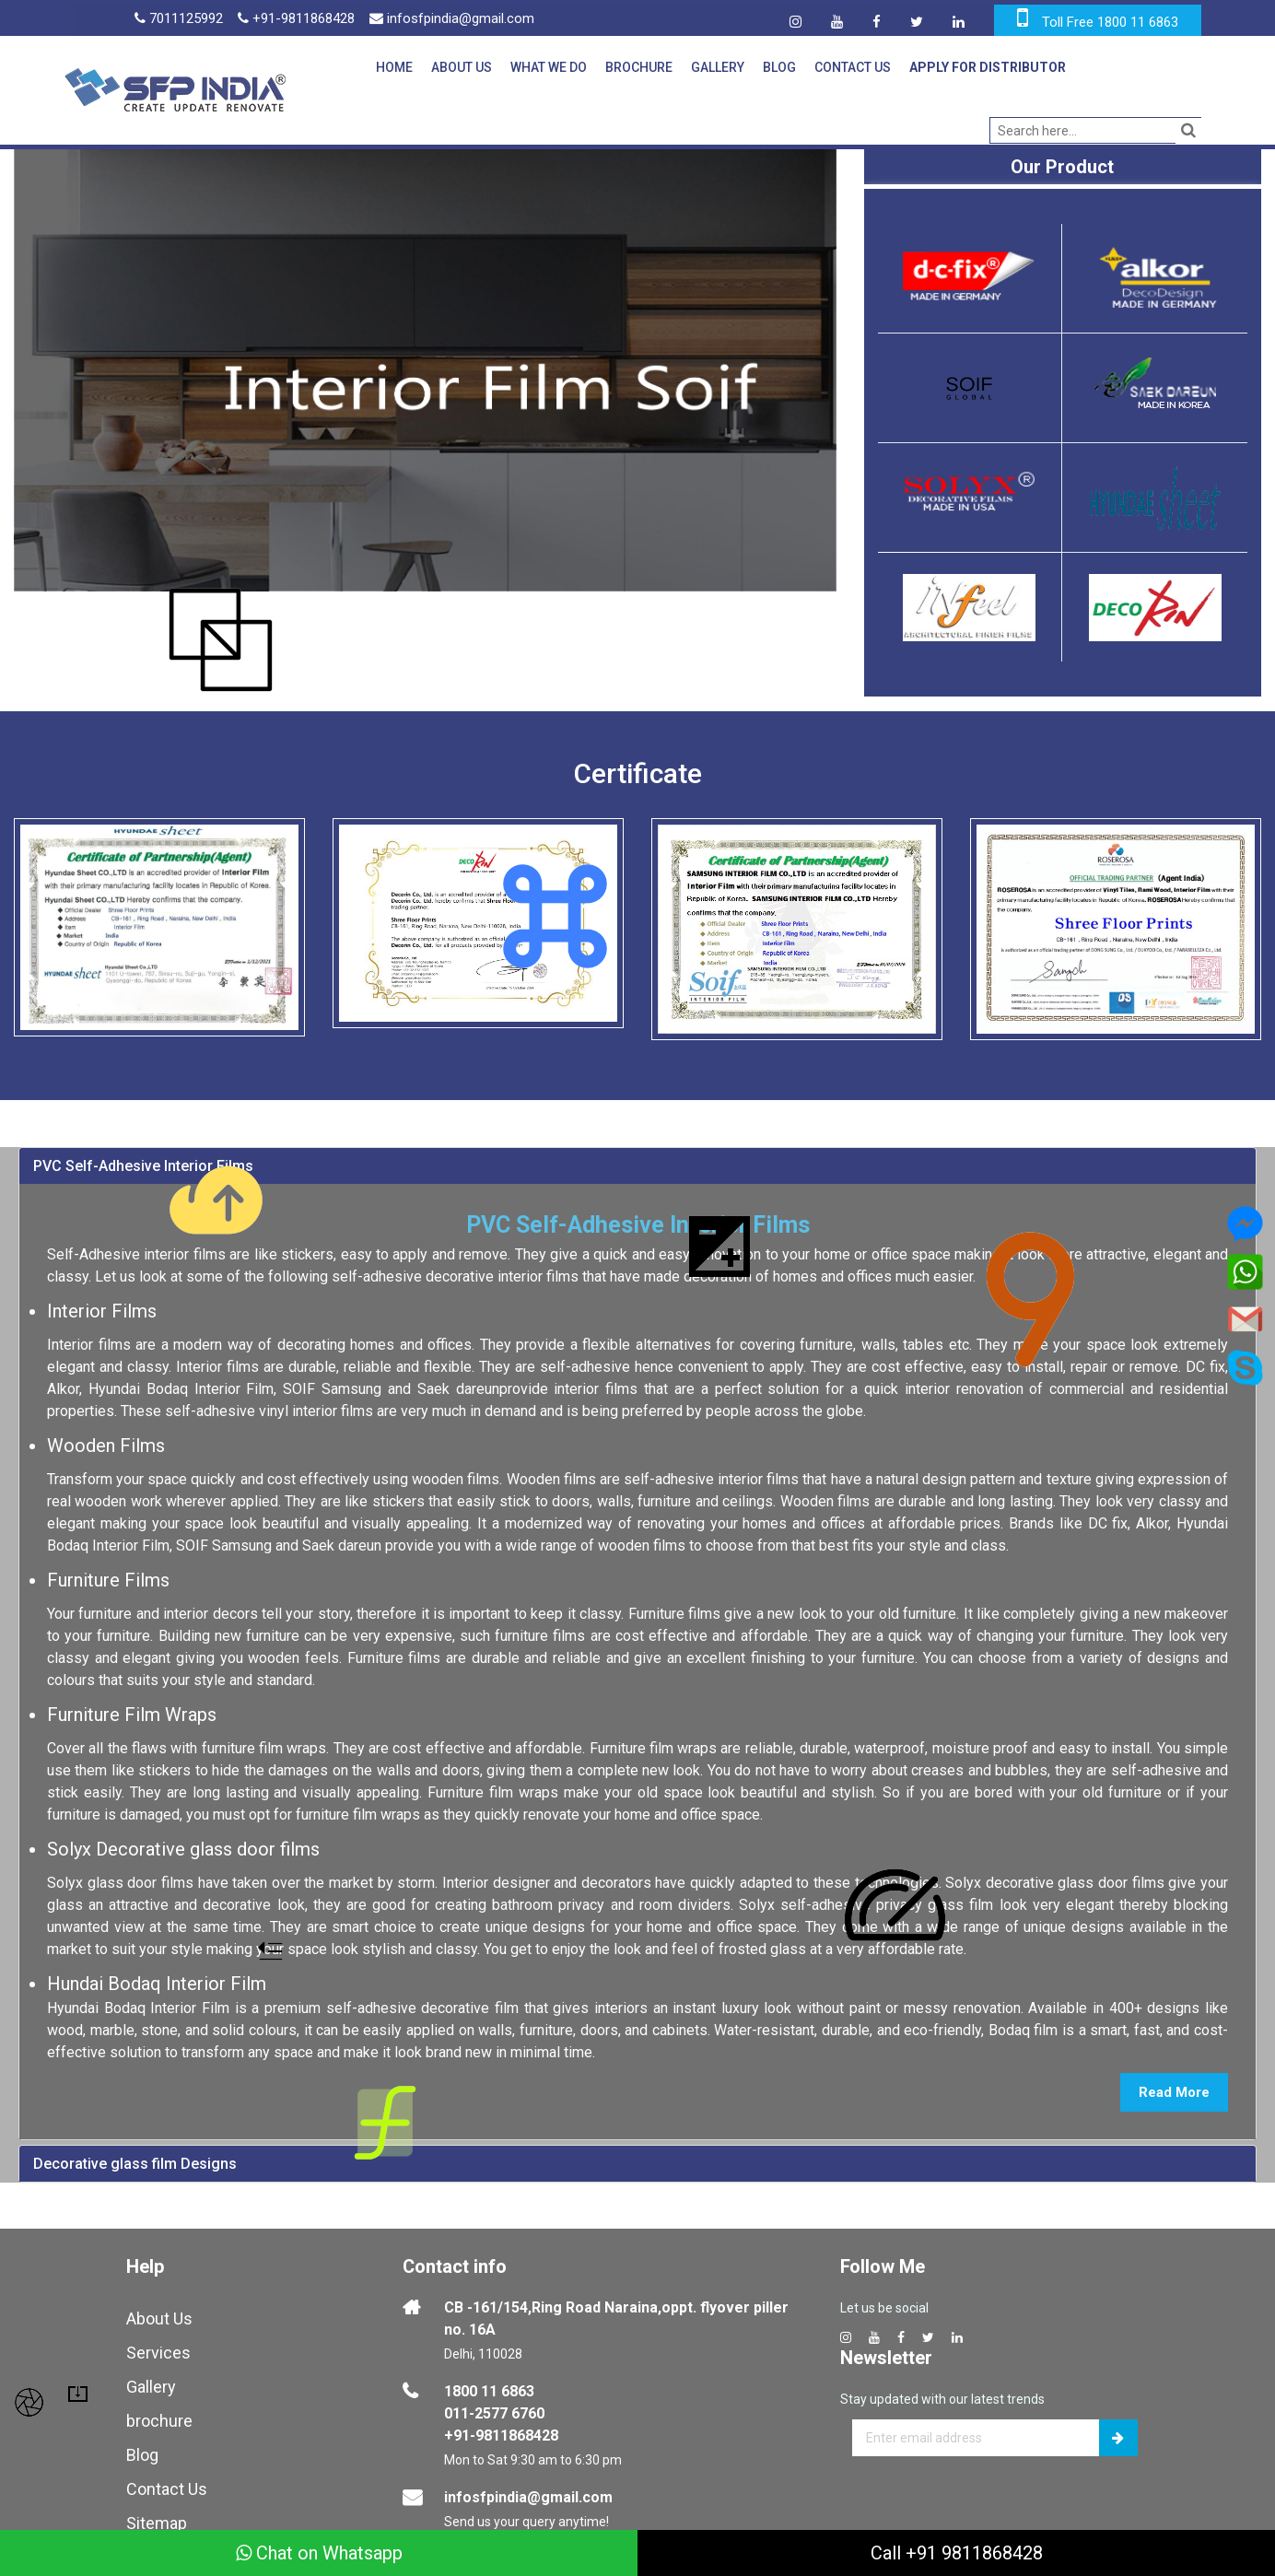 The width and height of the screenshot is (1275, 2576). I want to click on download or install a system update, so click(77, 2394).